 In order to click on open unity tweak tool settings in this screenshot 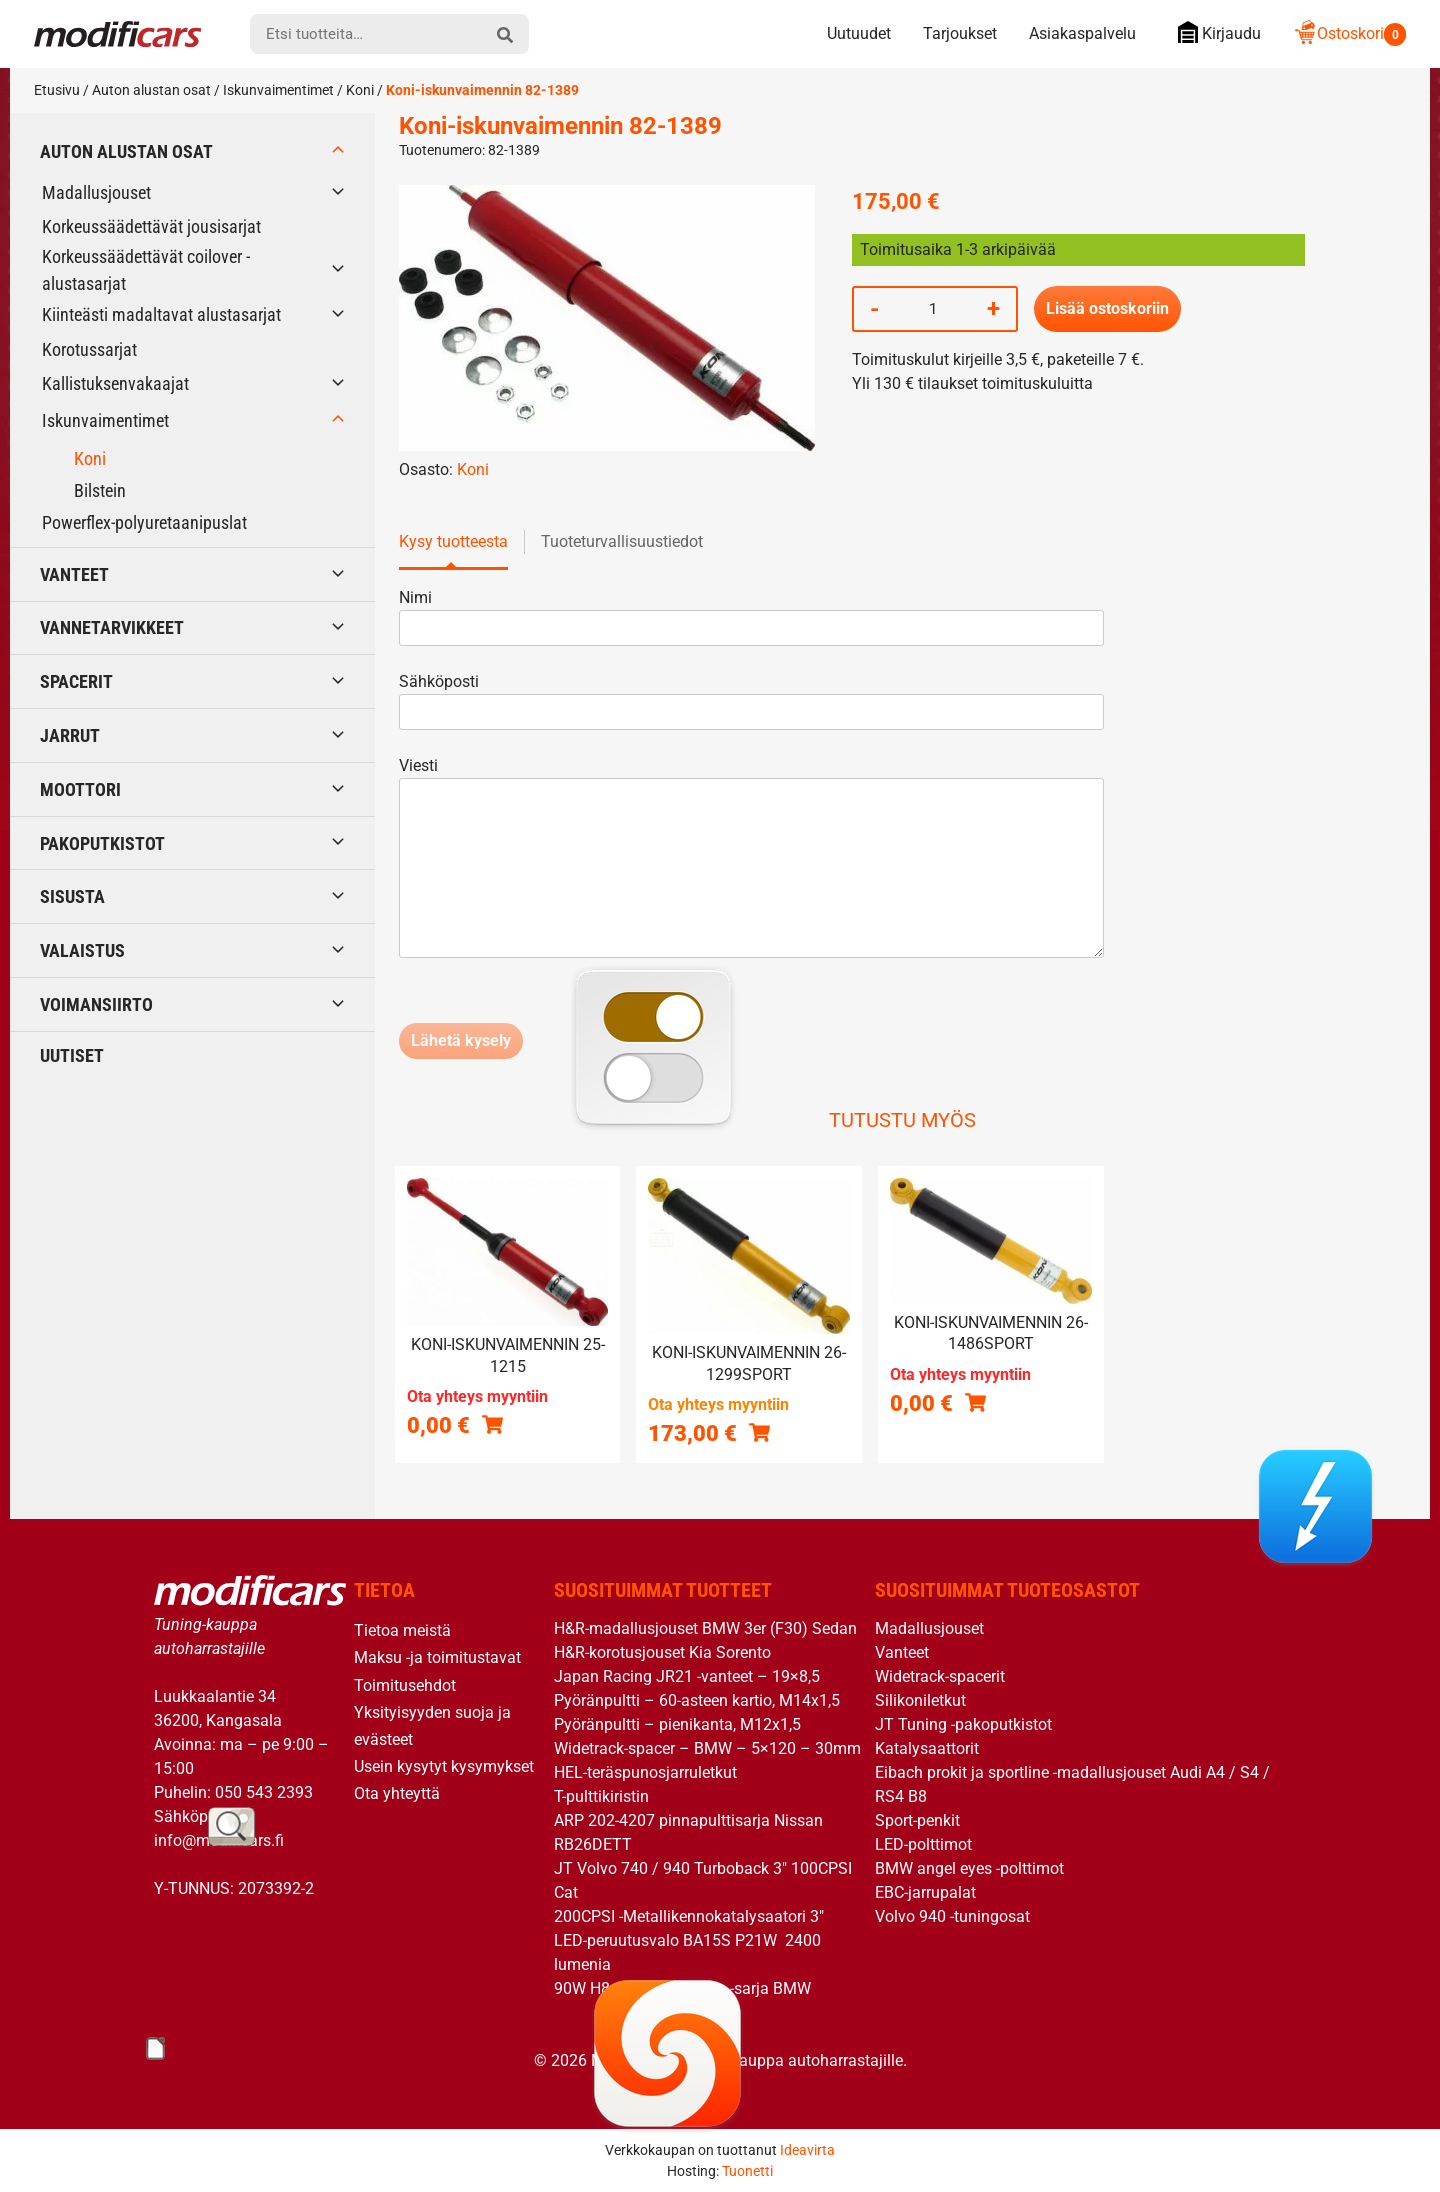, I will do `click(653, 1047)`.